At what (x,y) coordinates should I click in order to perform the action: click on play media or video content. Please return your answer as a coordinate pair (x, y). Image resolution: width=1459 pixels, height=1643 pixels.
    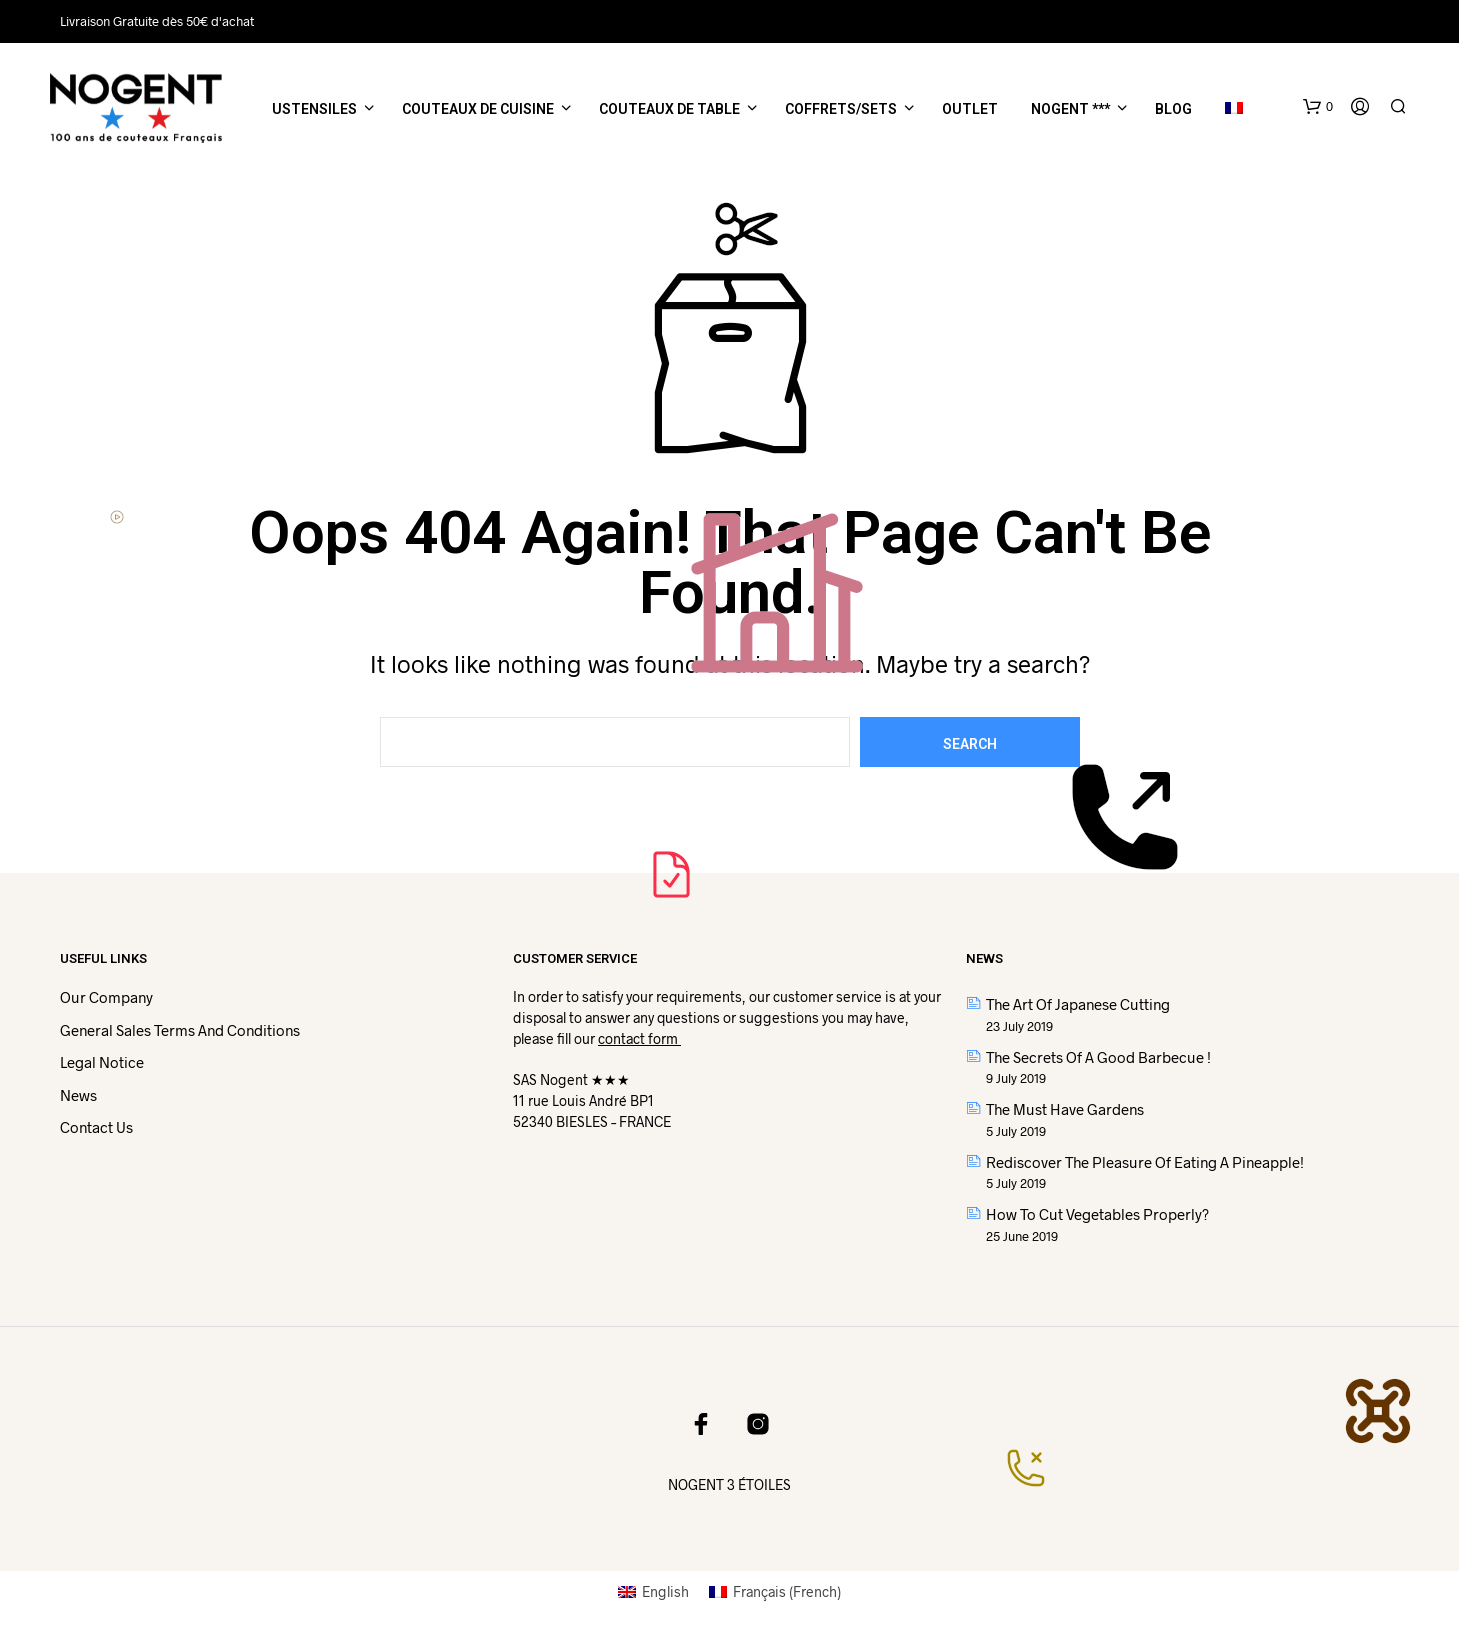
    Looking at the image, I should click on (117, 517).